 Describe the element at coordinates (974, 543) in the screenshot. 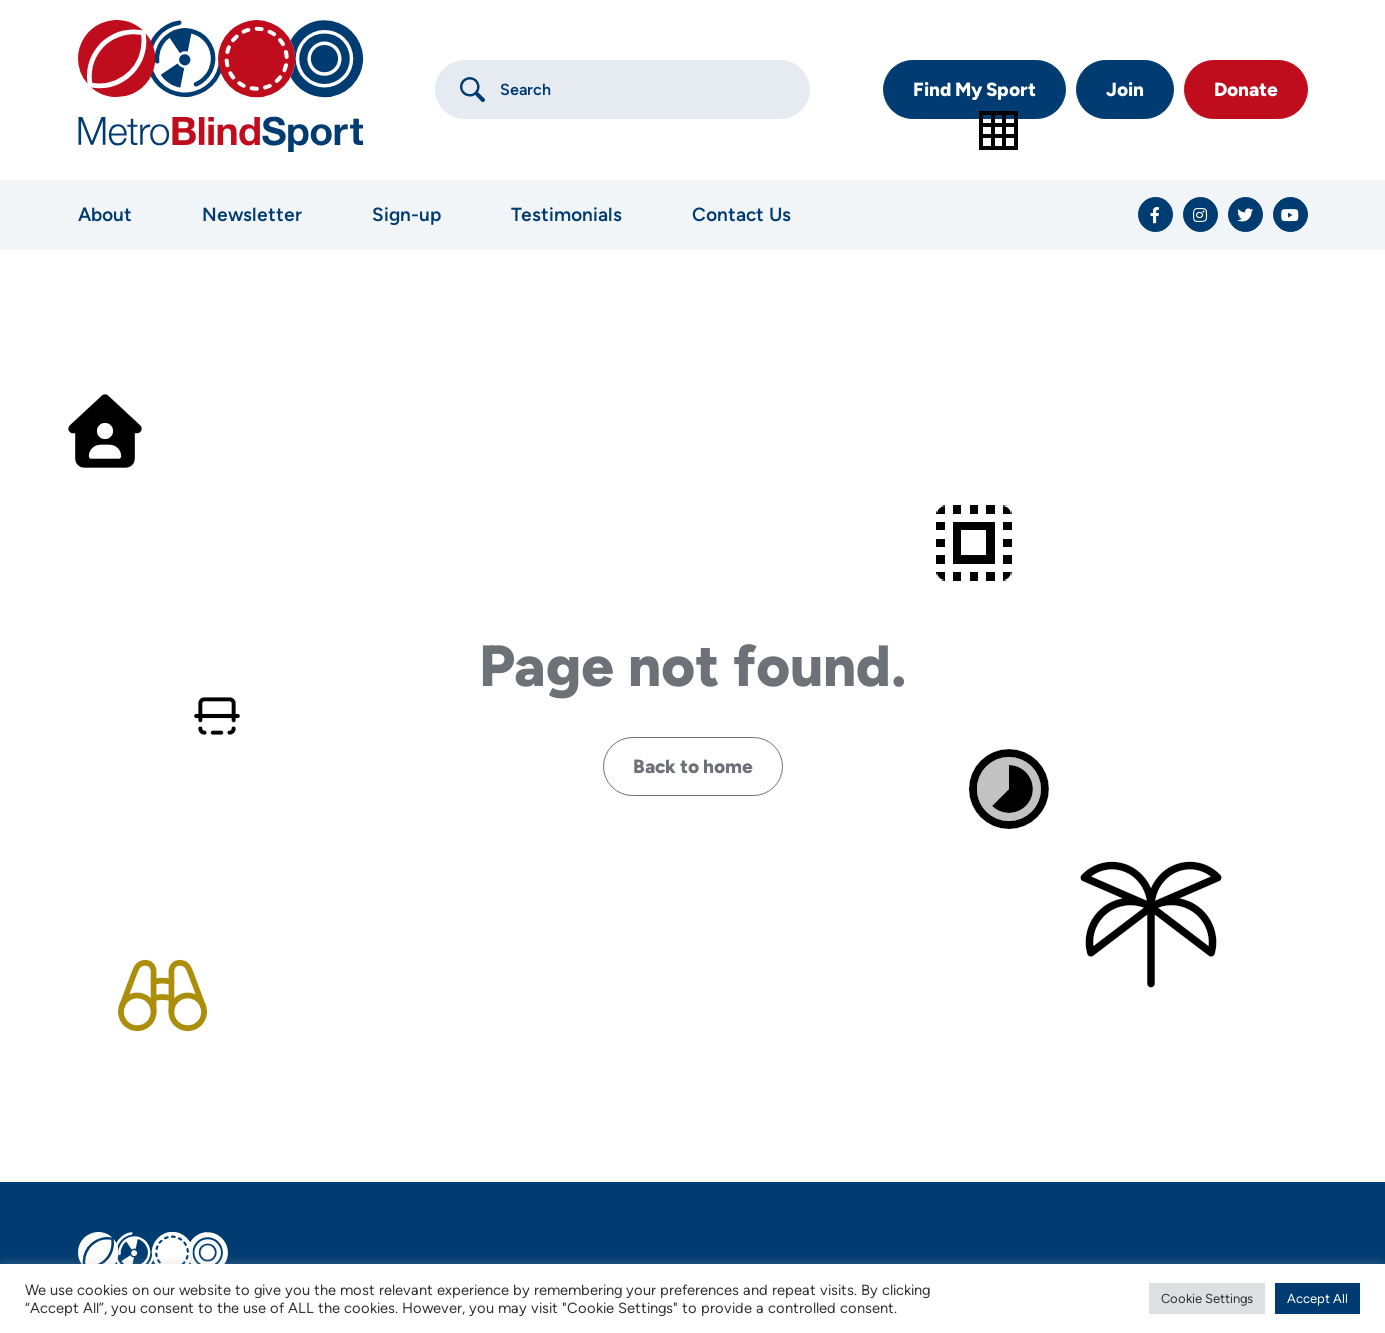

I see `select all items in a list or grid` at that location.